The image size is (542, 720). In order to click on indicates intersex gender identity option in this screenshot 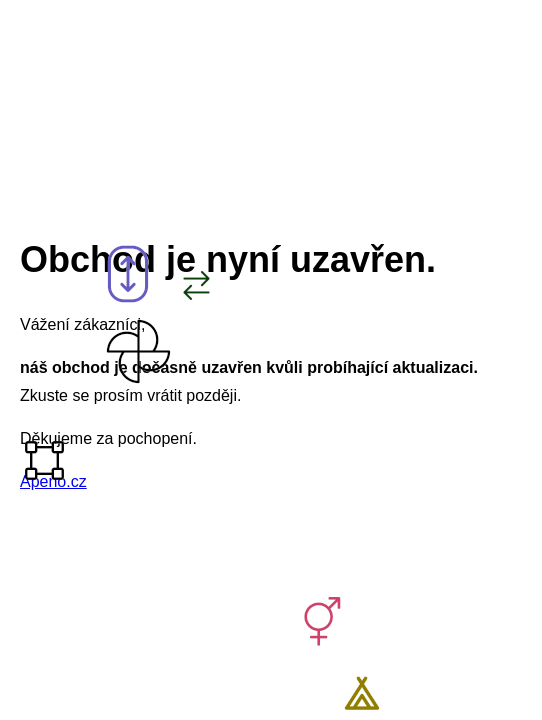, I will do `click(320, 620)`.